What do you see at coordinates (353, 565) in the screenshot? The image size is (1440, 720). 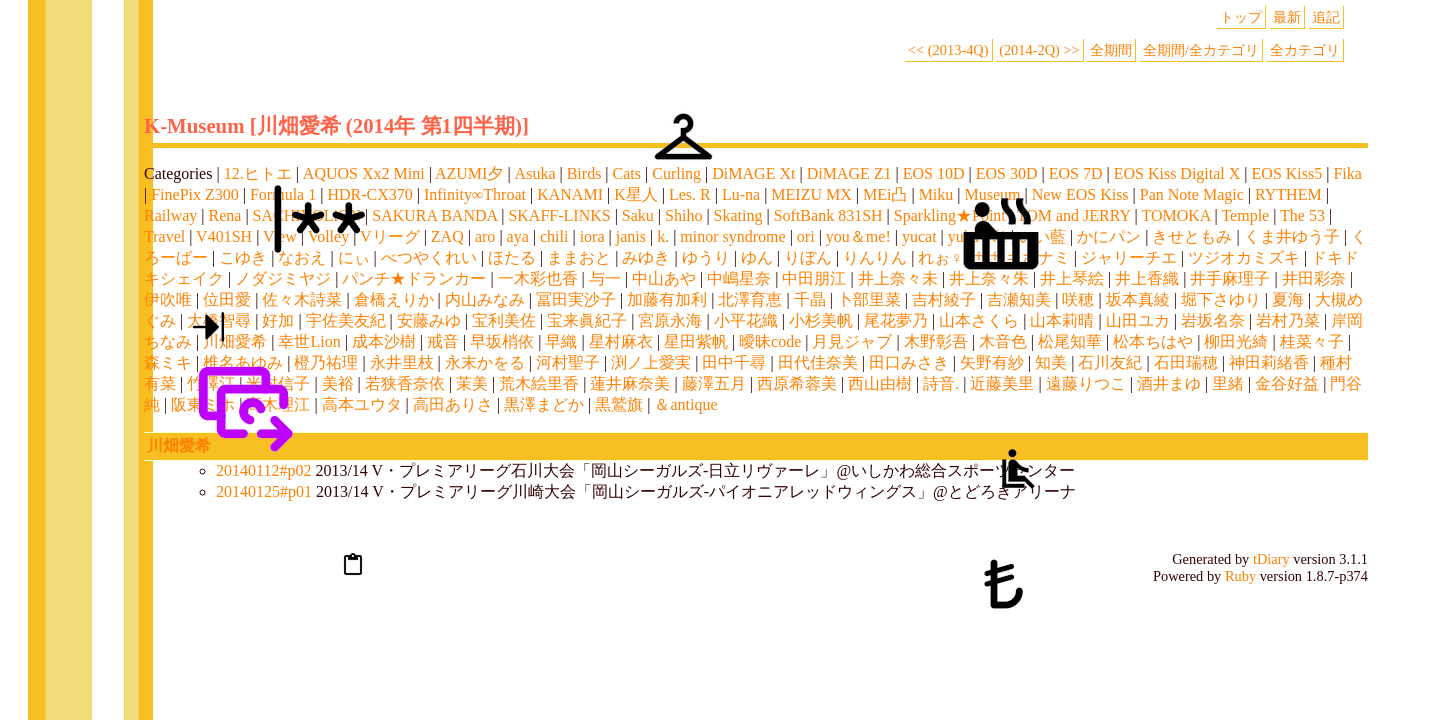 I see `paste content from clipboard` at bounding box center [353, 565].